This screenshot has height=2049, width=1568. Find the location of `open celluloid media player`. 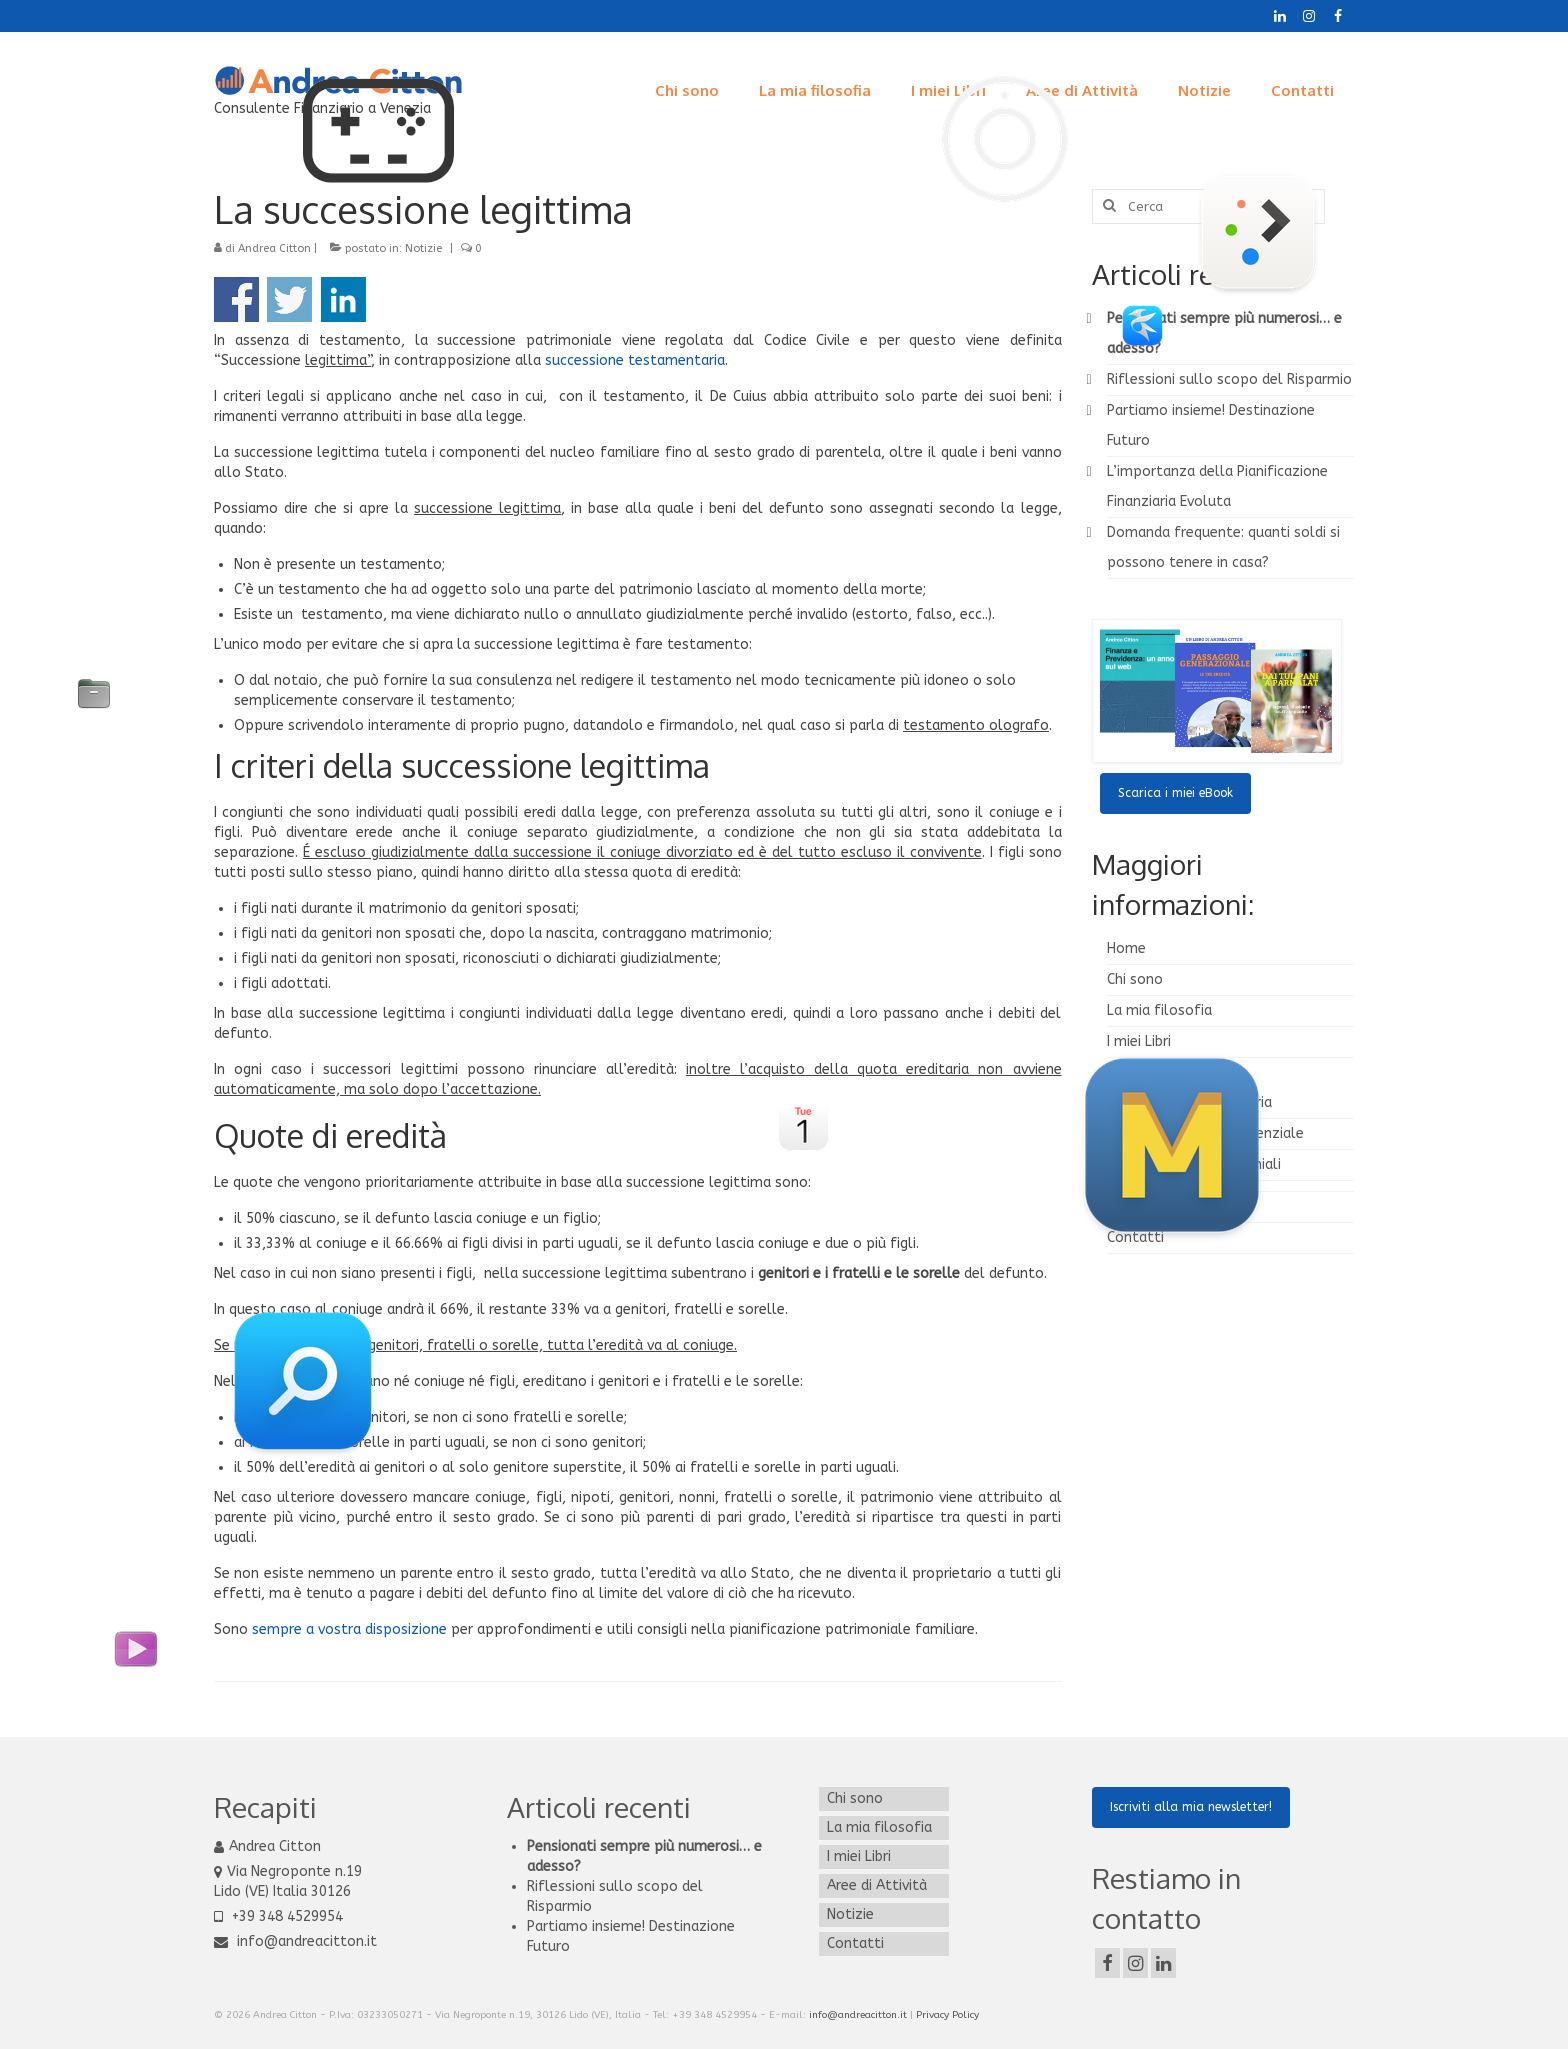

open celluloid media player is located at coordinates (136, 1649).